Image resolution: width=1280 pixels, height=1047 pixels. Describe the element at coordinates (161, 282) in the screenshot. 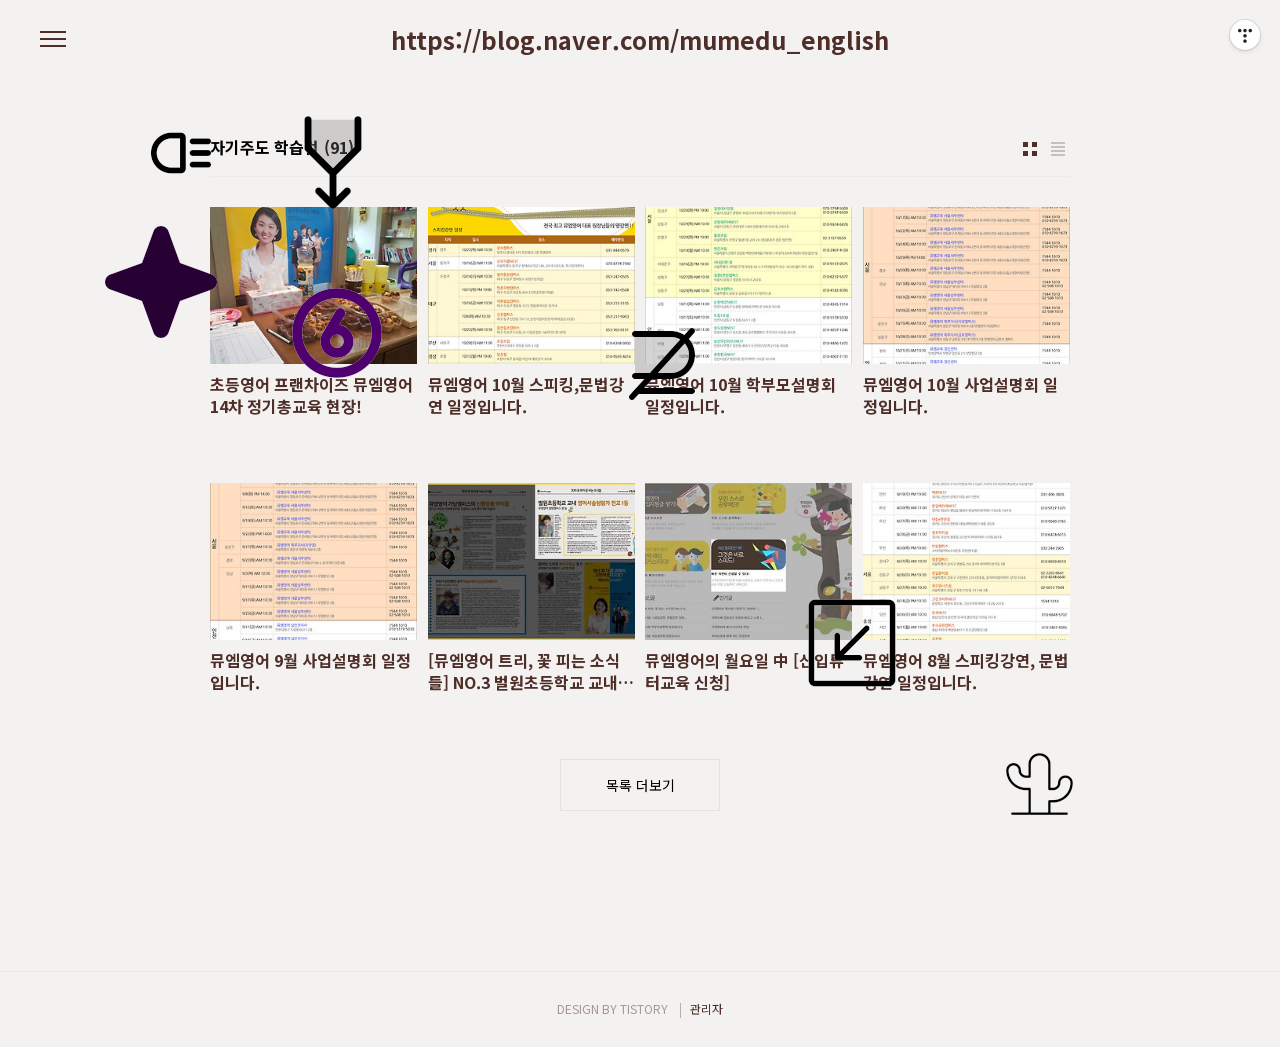

I see `indicates a special or featured item` at that location.